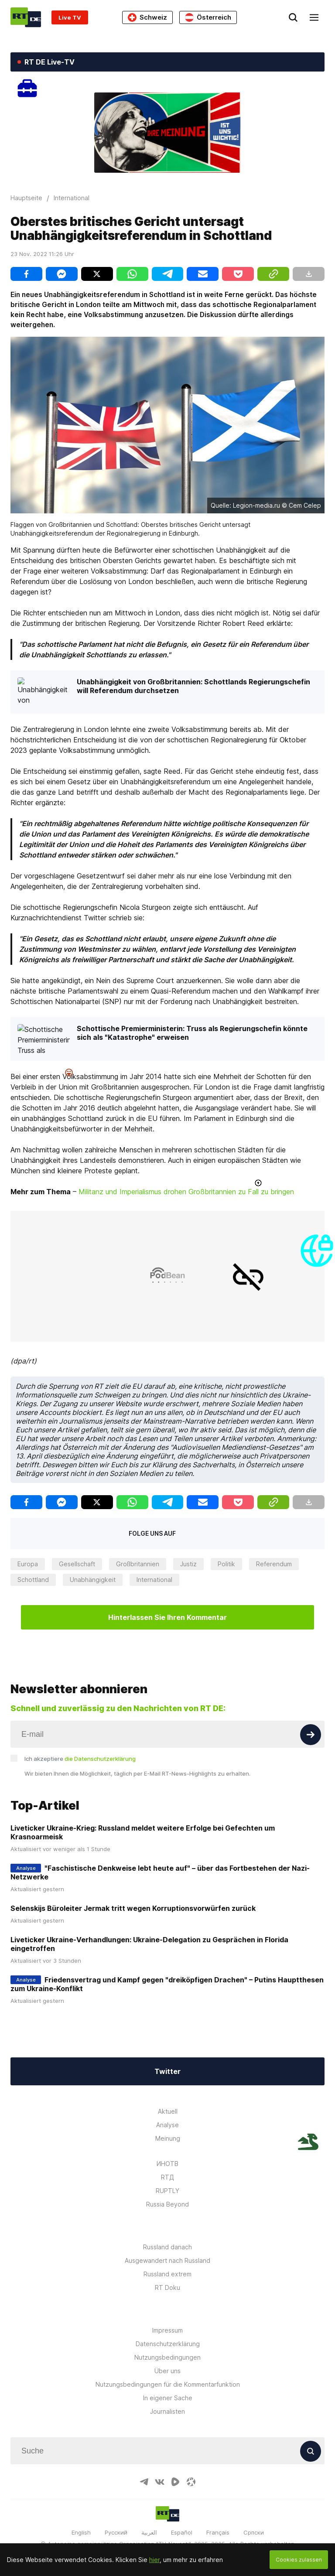 The height and width of the screenshot is (2576, 335). I want to click on access tools and utilities, so click(27, 89).